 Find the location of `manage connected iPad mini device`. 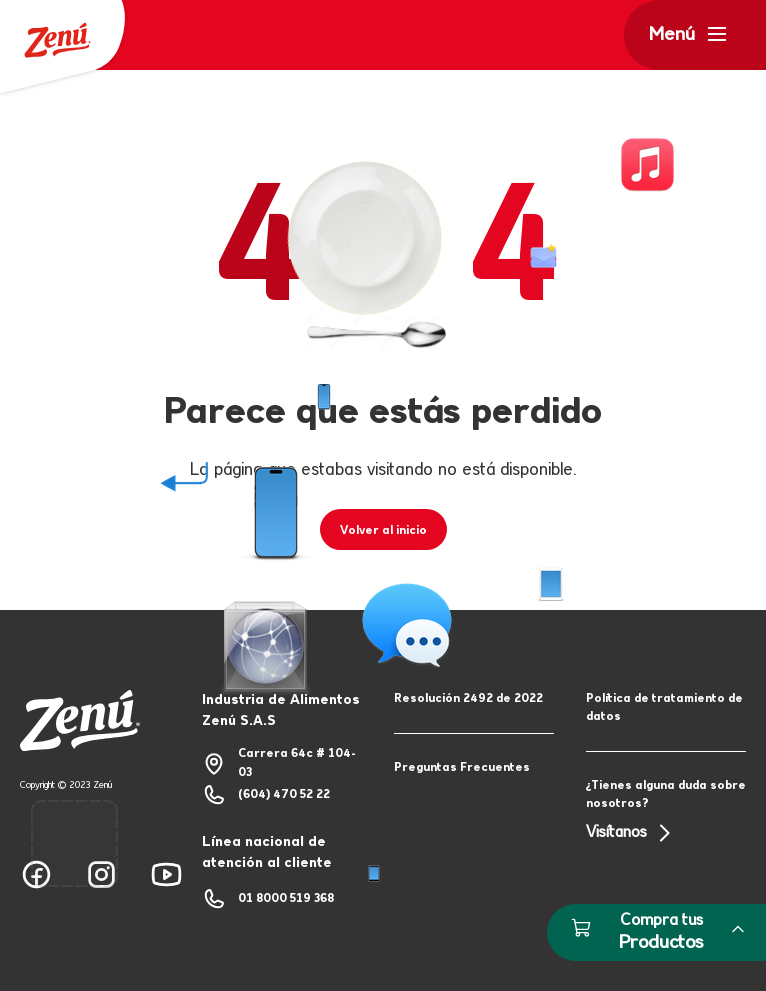

manage connected iPad mini device is located at coordinates (374, 872).